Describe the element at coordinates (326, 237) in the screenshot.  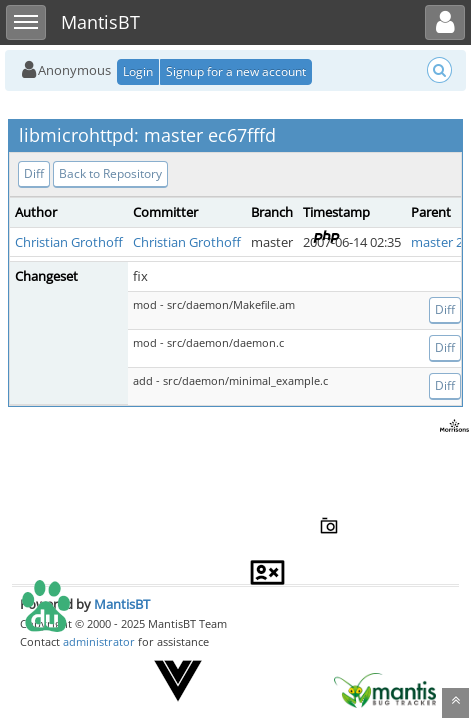
I see `indicates PHP programming language` at that location.